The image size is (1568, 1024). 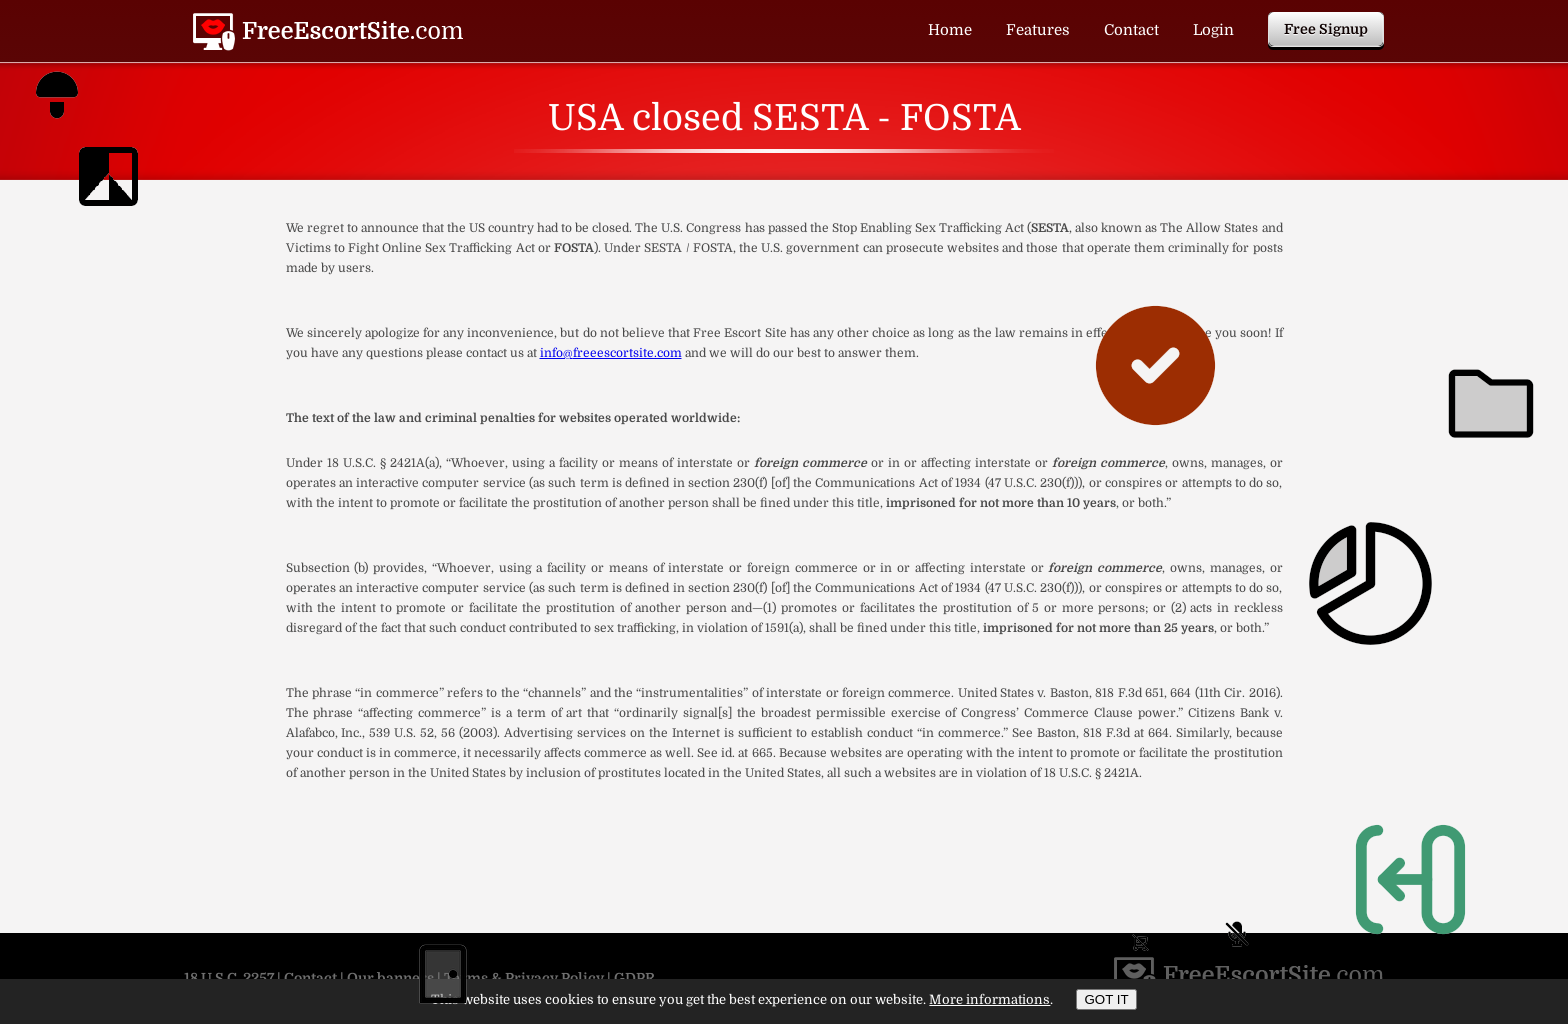 I want to click on indicates a completed or successful action, so click(x=1155, y=365).